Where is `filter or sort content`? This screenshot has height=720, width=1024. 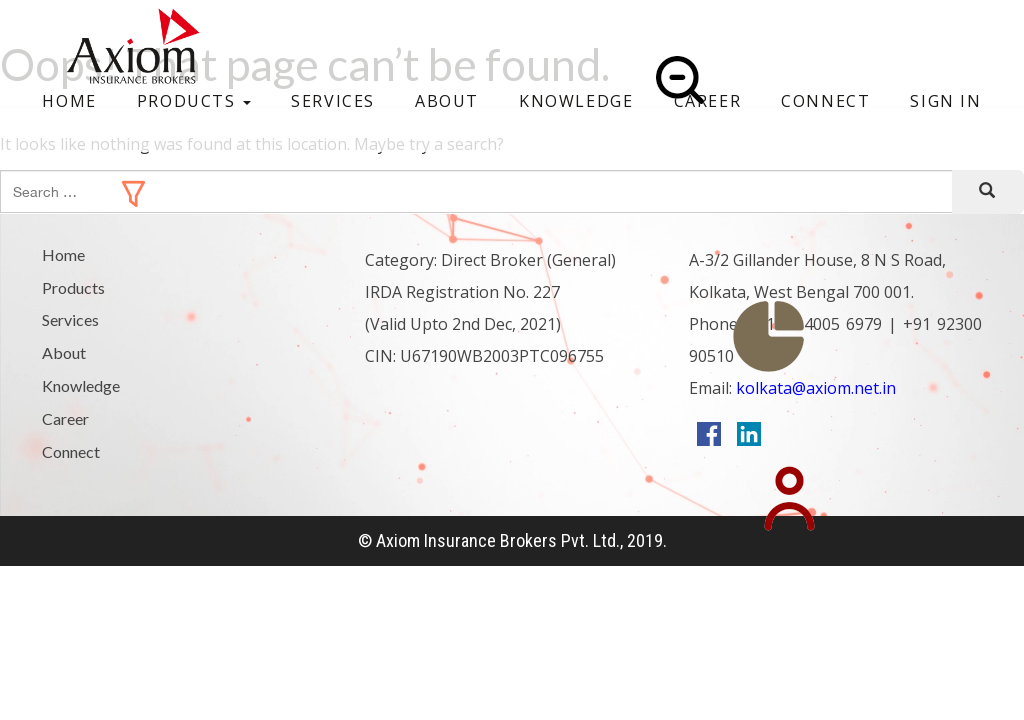 filter or sort content is located at coordinates (133, 192).